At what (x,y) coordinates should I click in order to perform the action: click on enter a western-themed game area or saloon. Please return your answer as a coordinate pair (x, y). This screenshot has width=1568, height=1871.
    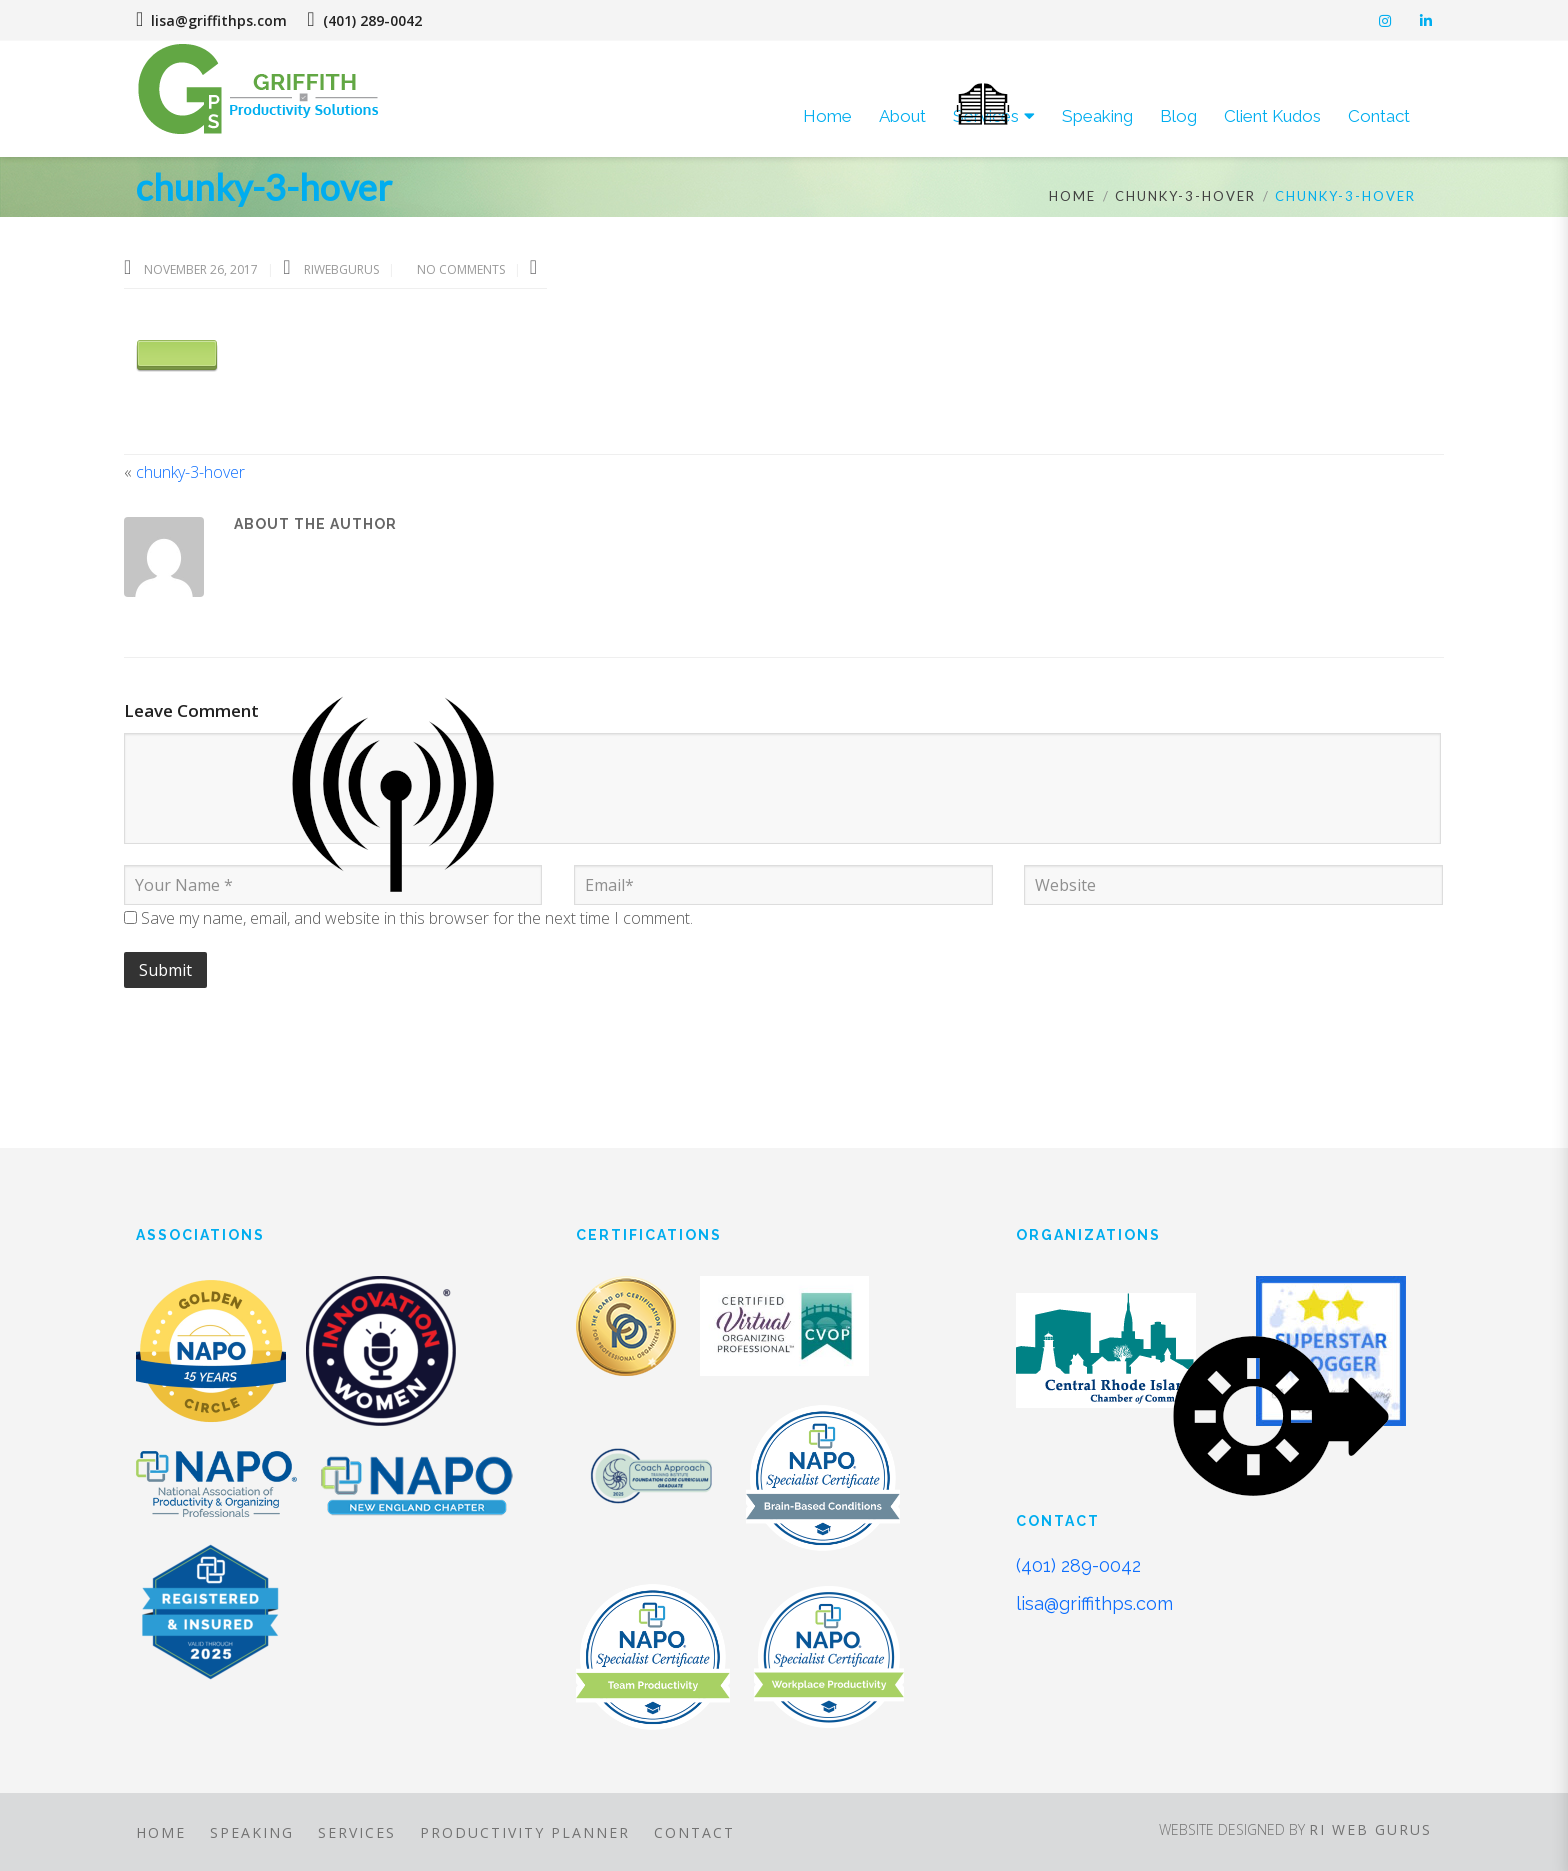
    Looking at the image, I should click on (983, 104).